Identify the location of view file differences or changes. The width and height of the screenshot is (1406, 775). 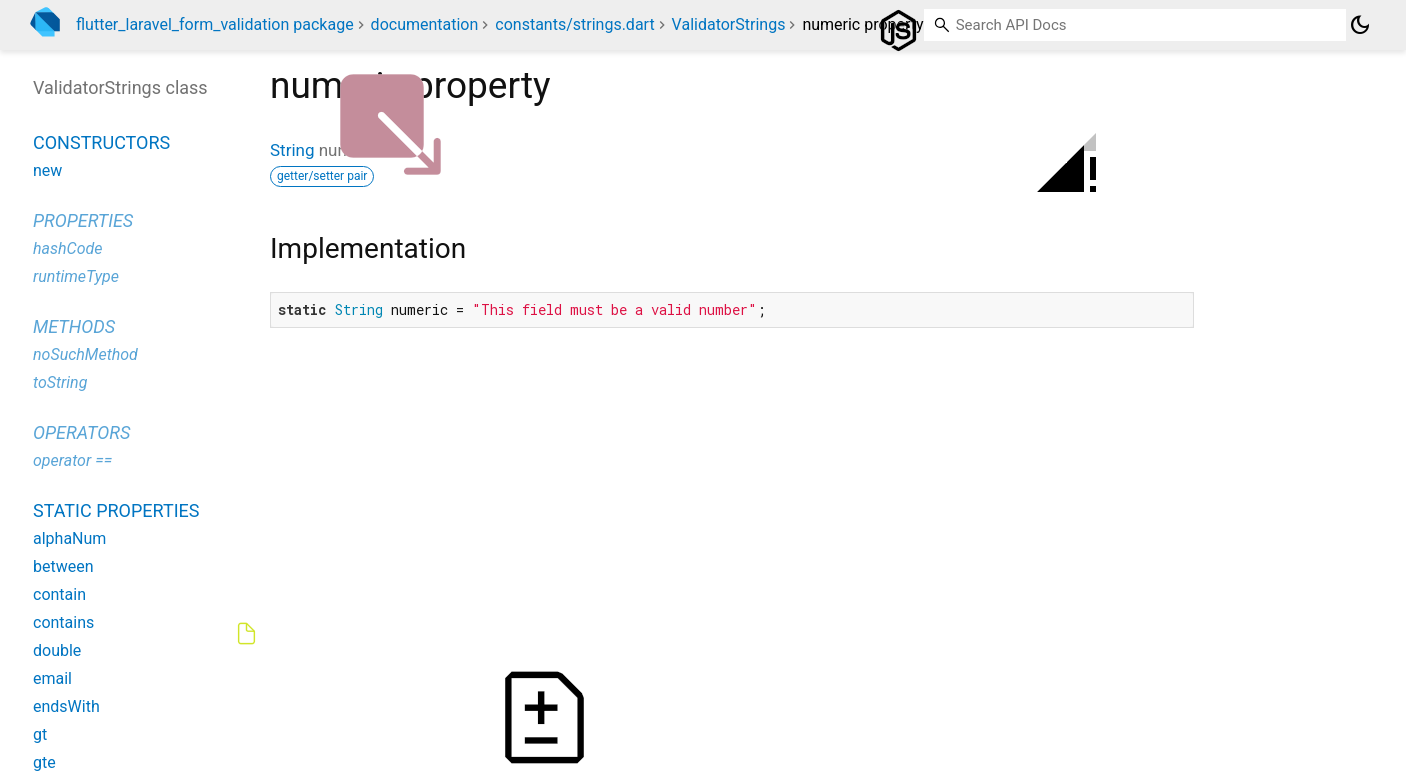
(544, 717).